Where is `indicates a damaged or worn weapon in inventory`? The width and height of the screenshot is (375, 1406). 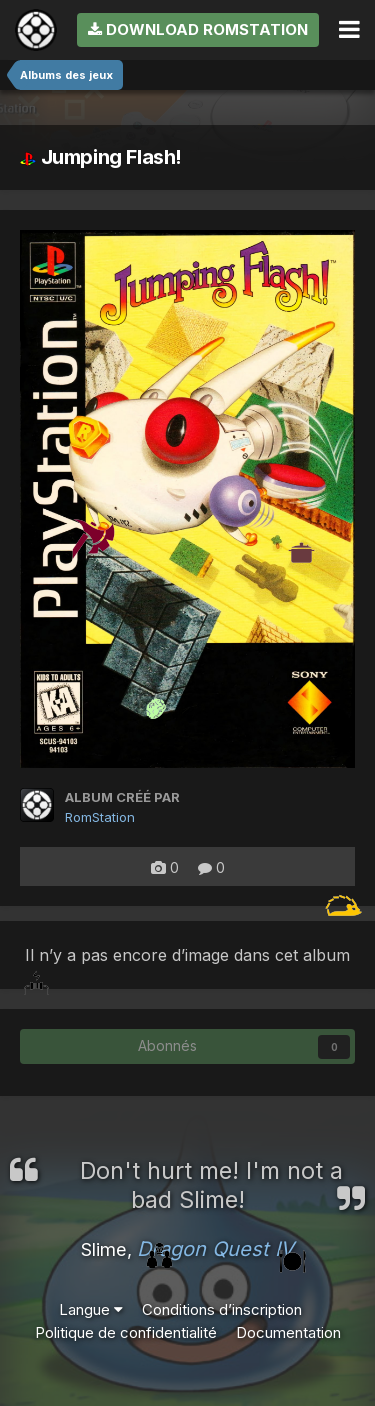 indicates a damaged or worn weapon in inventory is located at coordinates (93, 540).